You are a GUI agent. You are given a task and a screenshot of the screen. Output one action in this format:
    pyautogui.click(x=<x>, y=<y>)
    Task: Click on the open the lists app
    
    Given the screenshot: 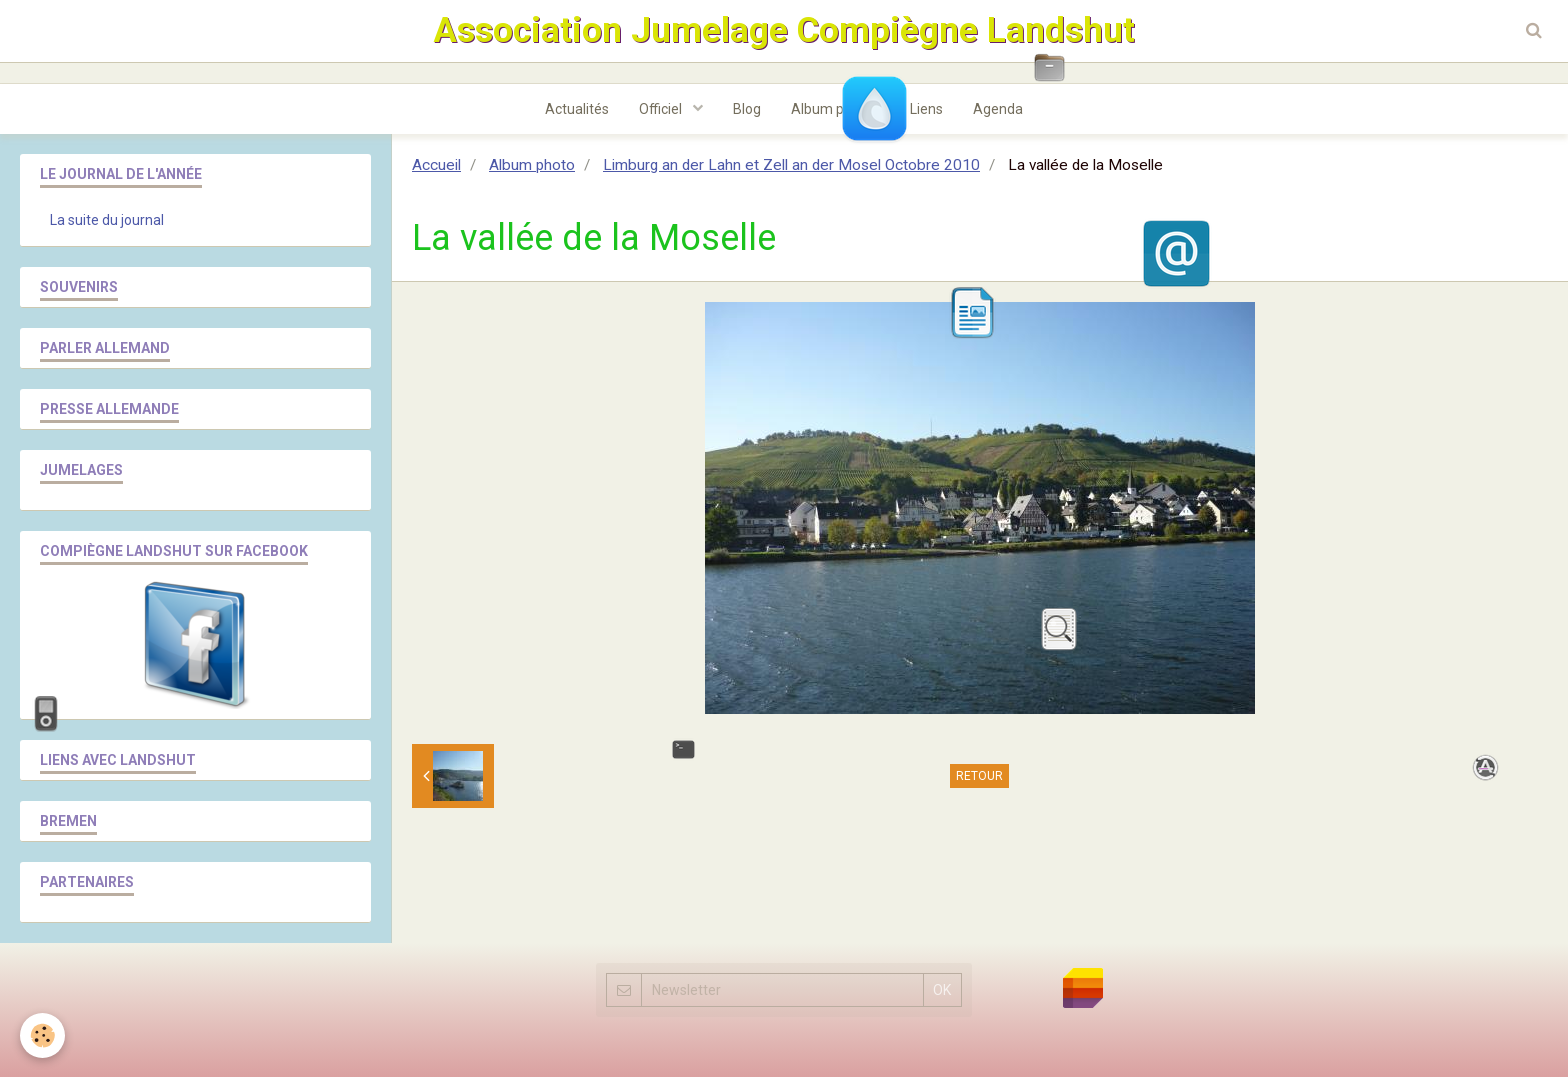 What is the action you would take?
    pyautogui.click(x=1083, y=988)
    